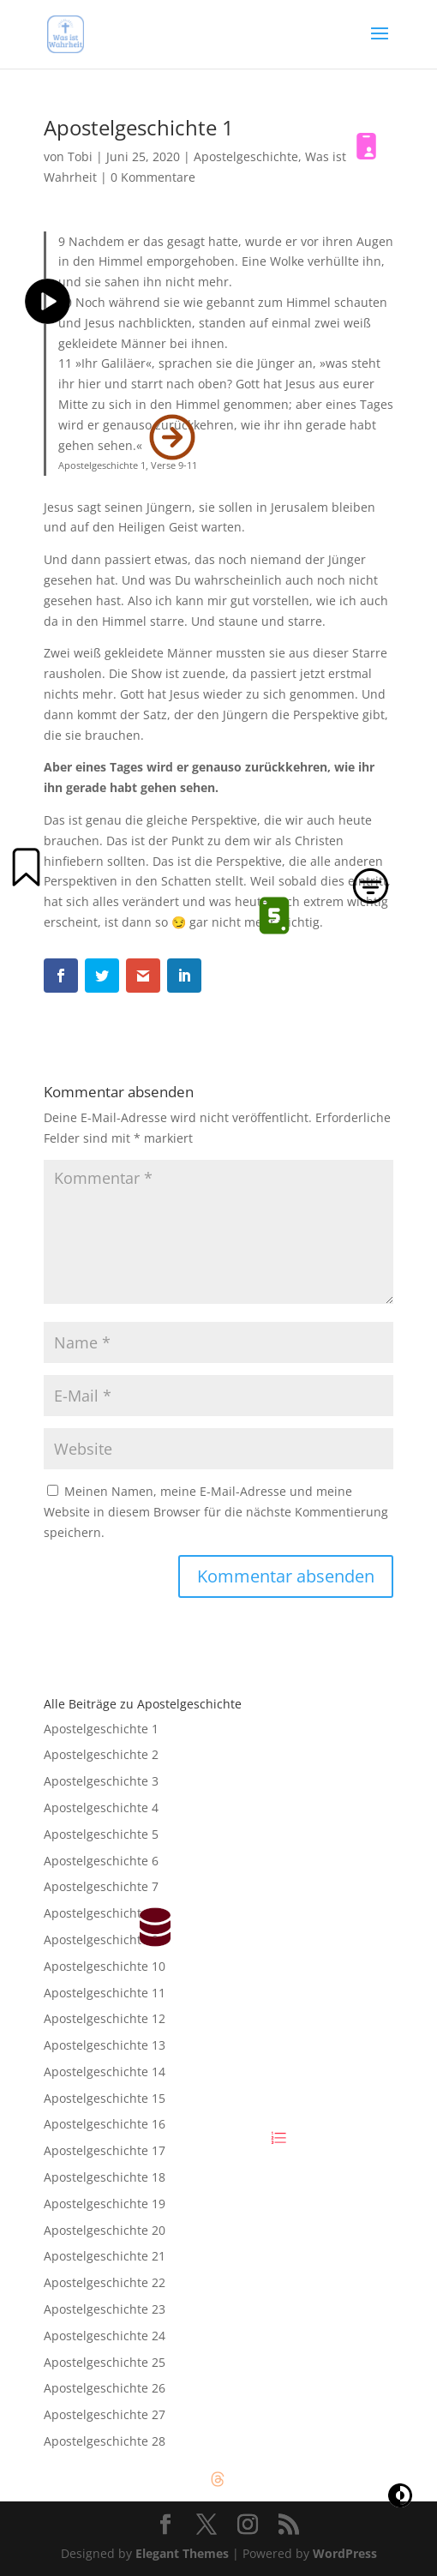 The image size is (437, 2576). Describe the element at coordinates (47, 301) in the screenshot. I see `play media or video content` at that location.